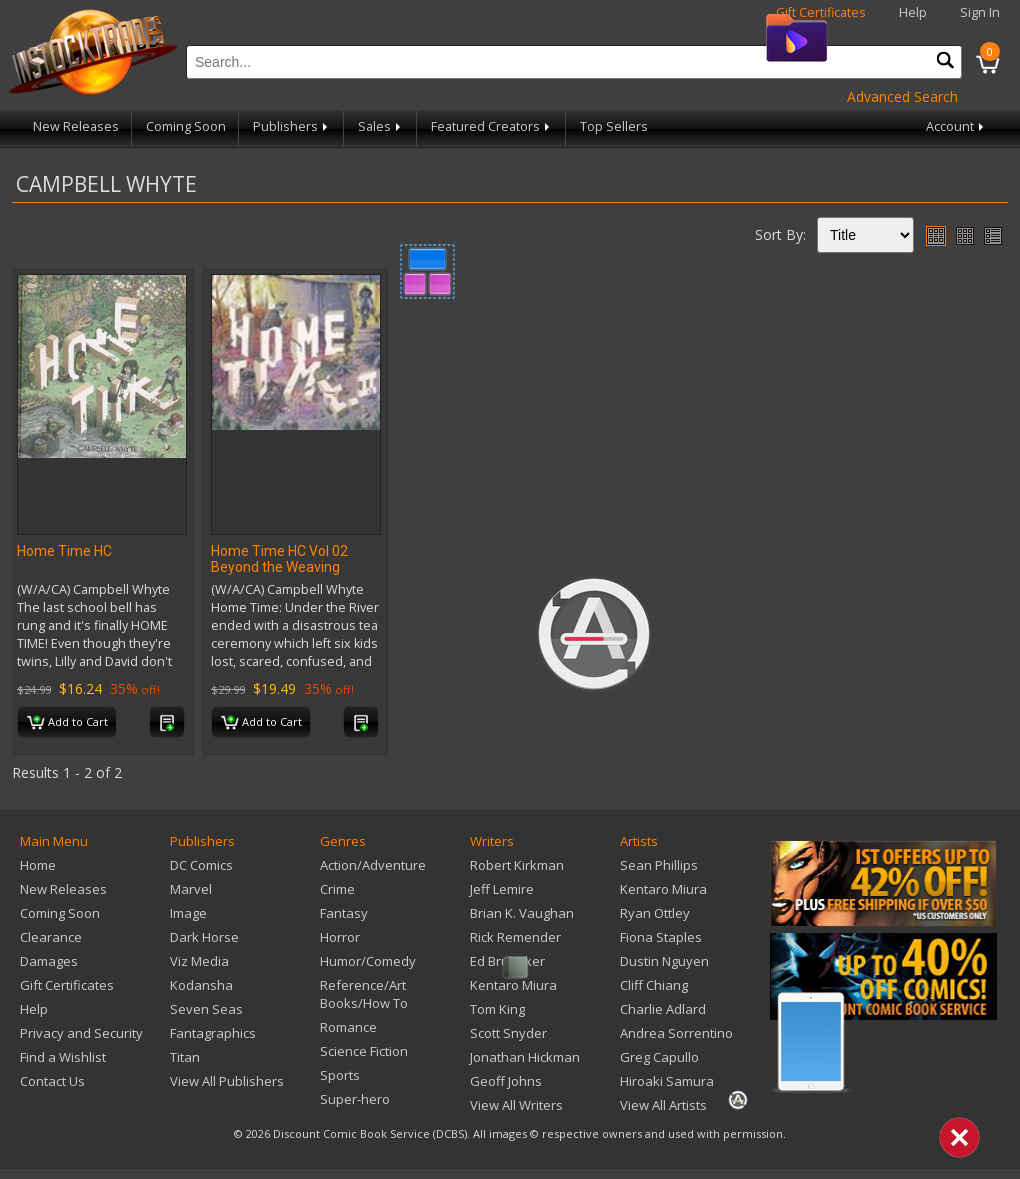  What do you see at coordinates (515, 966) in the screenshot?
I see `access your desktop folder` at bounding box center [515, 966].